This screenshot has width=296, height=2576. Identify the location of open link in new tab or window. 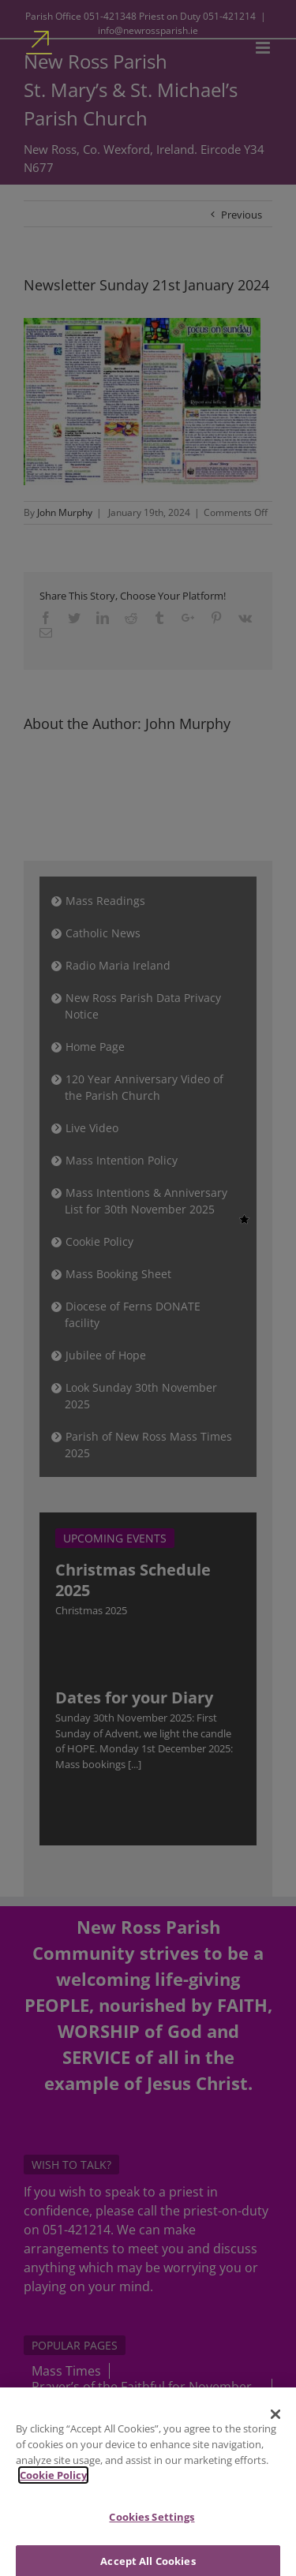
(39, 41).